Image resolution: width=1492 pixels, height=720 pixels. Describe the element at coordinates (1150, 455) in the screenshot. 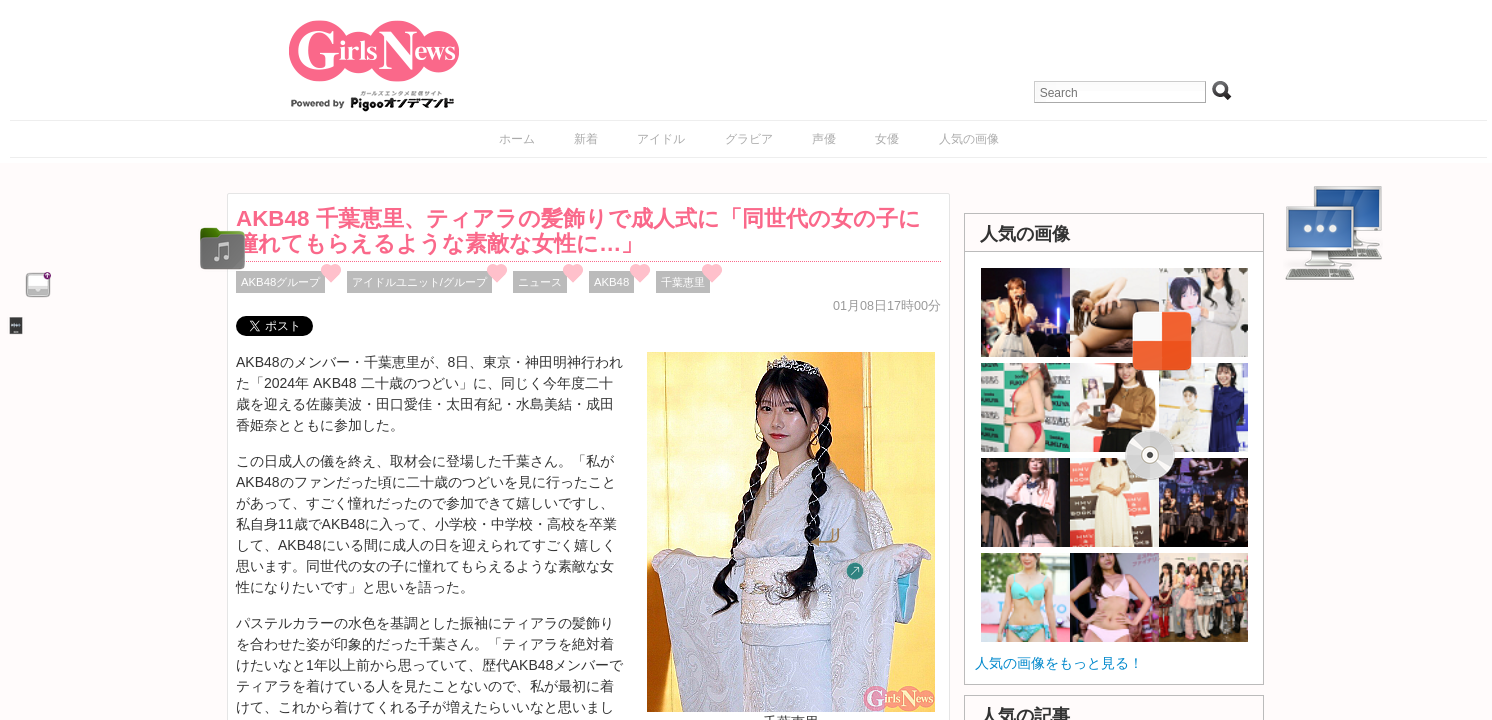

I see `access dvd drive or optical disc device` at that location.